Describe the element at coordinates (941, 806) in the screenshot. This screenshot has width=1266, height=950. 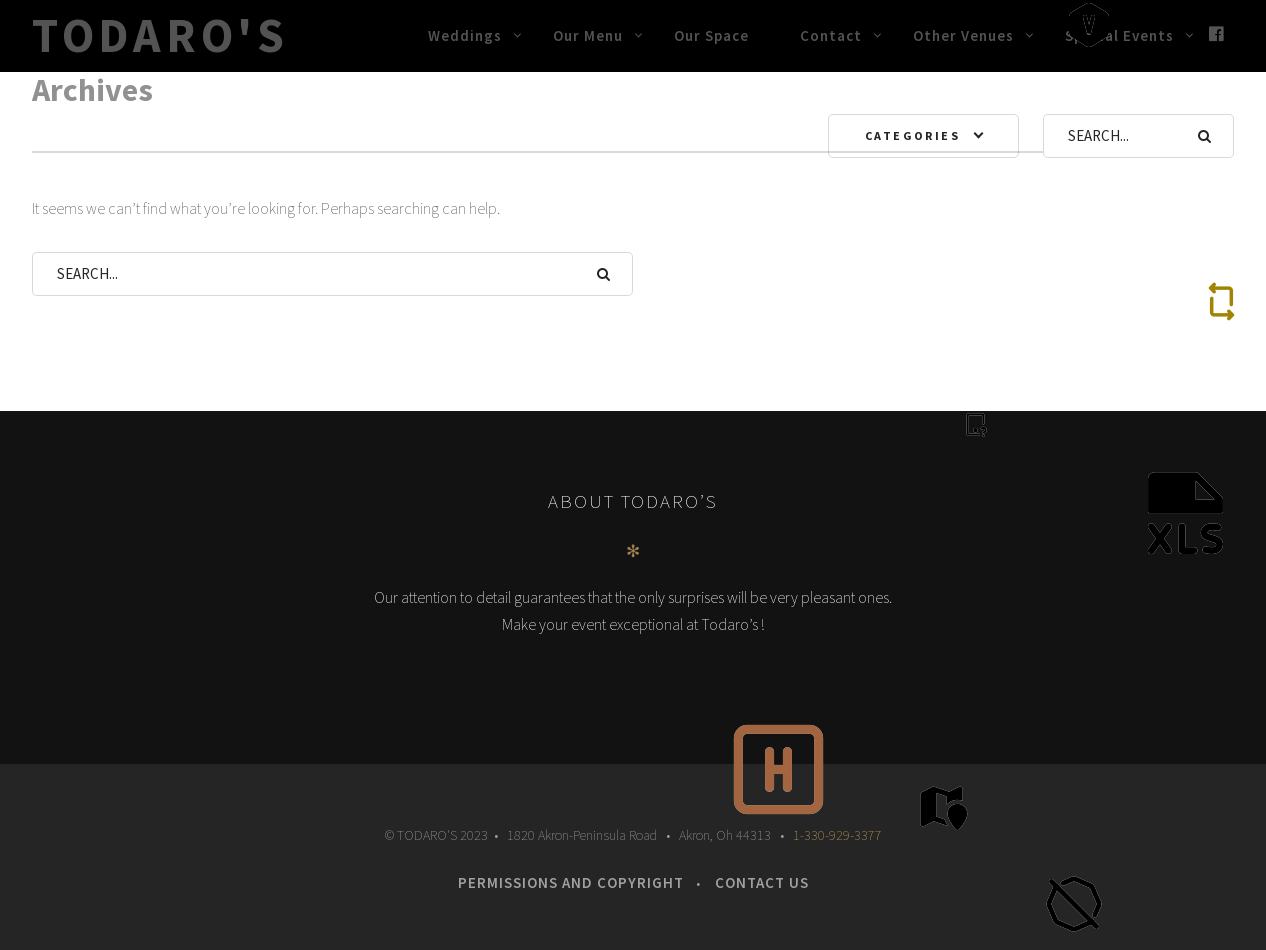
I see `view map with marked location` at that location.